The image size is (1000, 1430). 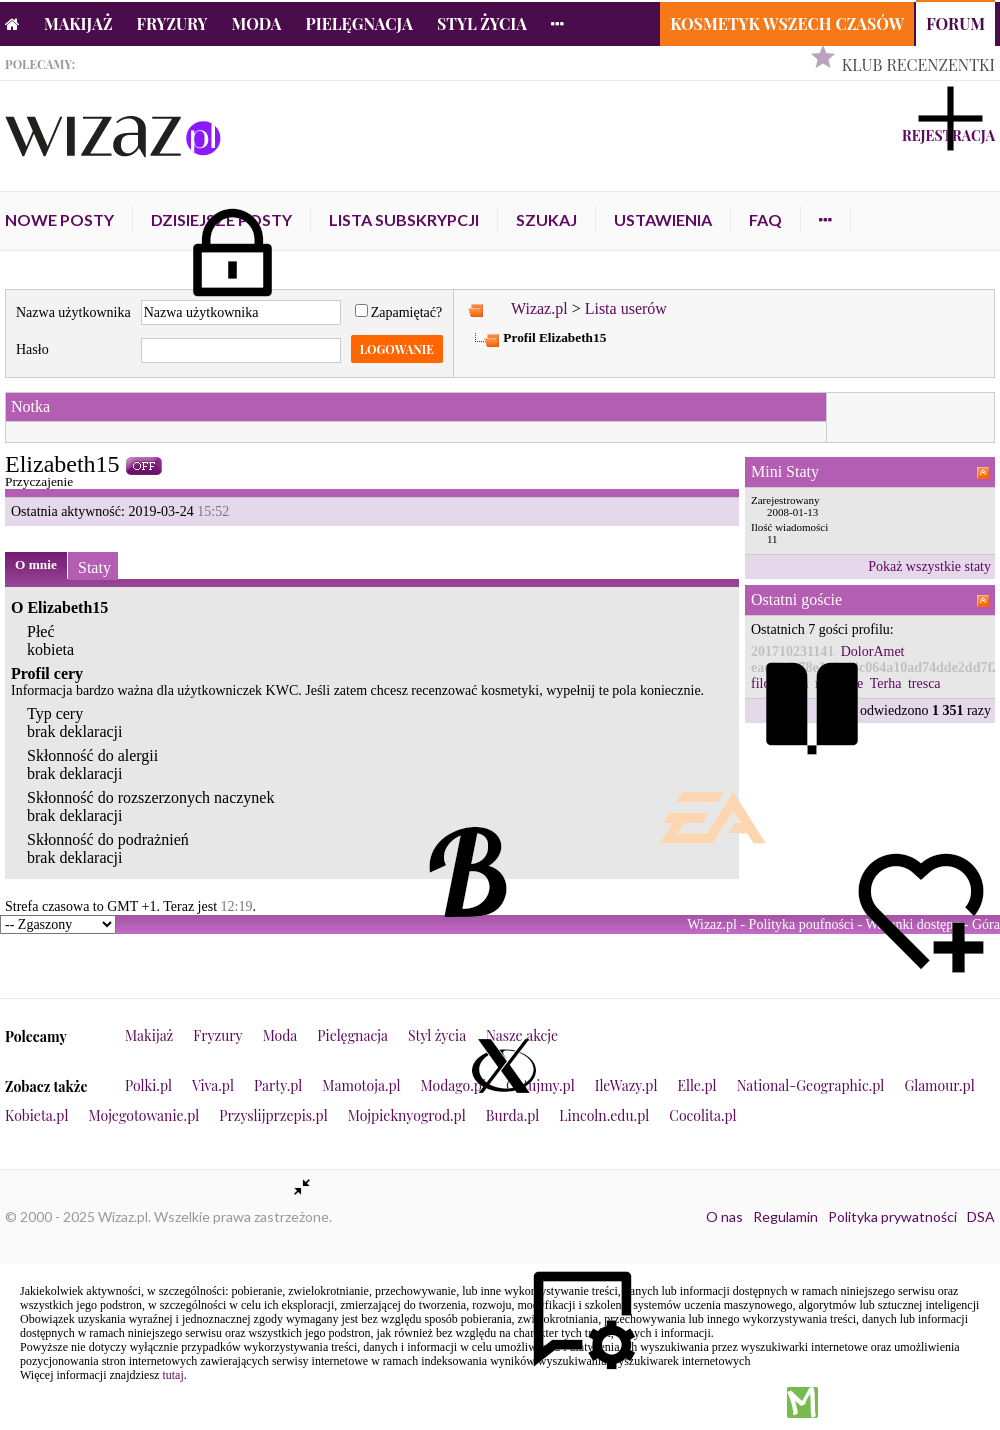 What do you see at coordinates (802, 1402) in the screenshot?
I see `visit the models resource website` at bounding box center [802, 1402].